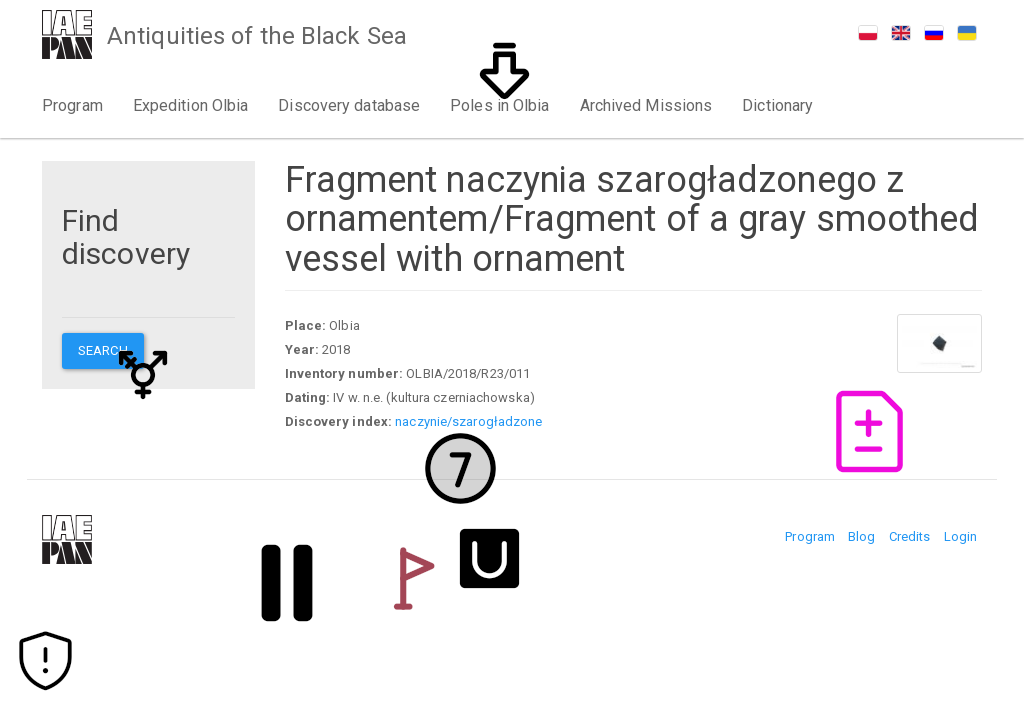 The width and height of the screenshot is (1024, 720). What do you see at coordinates (489, 558) in the screenshot?
I see `perform a union operation on selected shapes` at bounding box center [489, 558].